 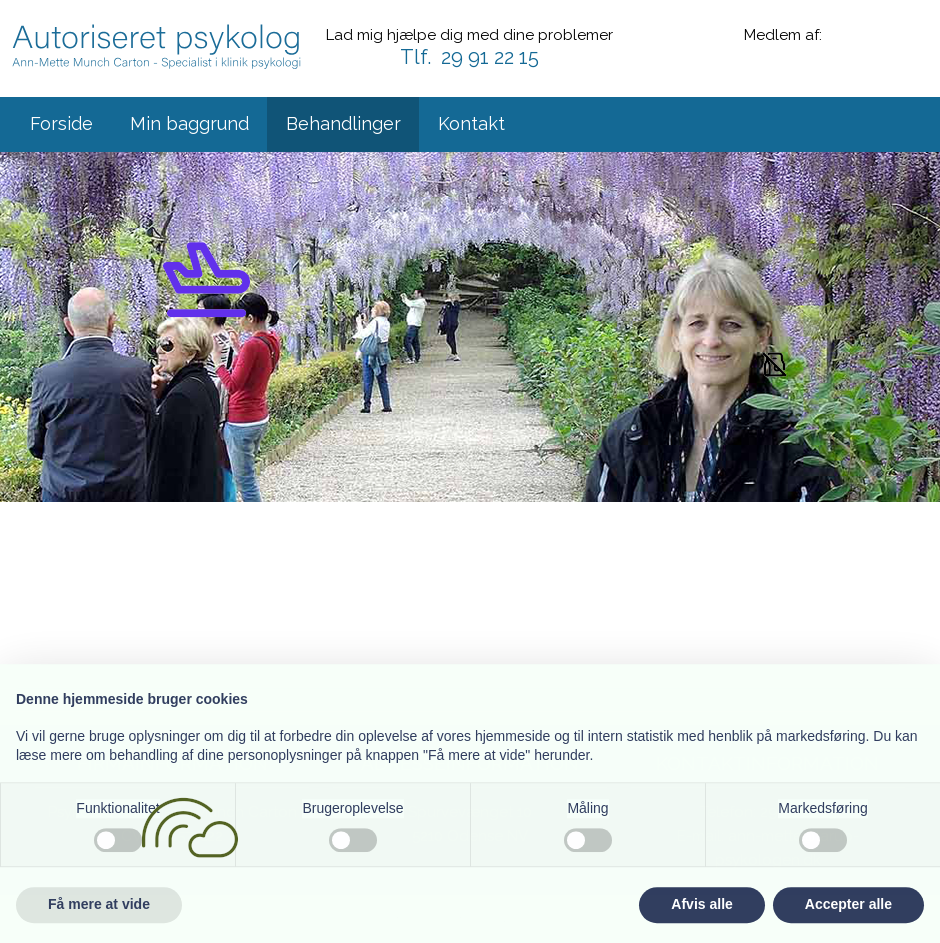 What do you see at coordinates (774, 364) in the screenshot?
I see `item unavailable for takeout or delivery` at bounding box center [774, 364].